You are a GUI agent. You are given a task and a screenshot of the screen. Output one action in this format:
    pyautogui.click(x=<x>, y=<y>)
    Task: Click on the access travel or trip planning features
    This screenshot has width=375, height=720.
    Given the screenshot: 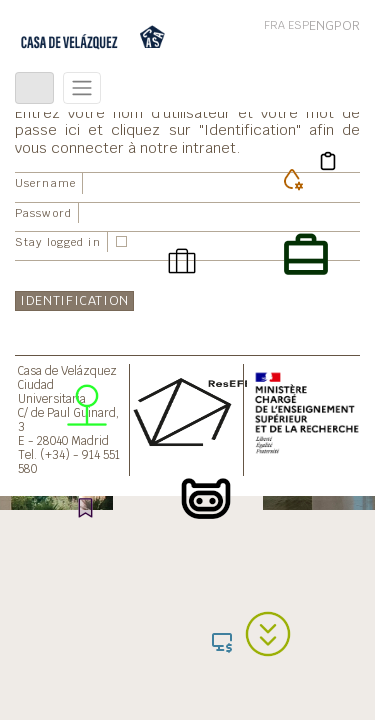 What is the action you would take?
    pyautogui.click(x=306, y=257)
    